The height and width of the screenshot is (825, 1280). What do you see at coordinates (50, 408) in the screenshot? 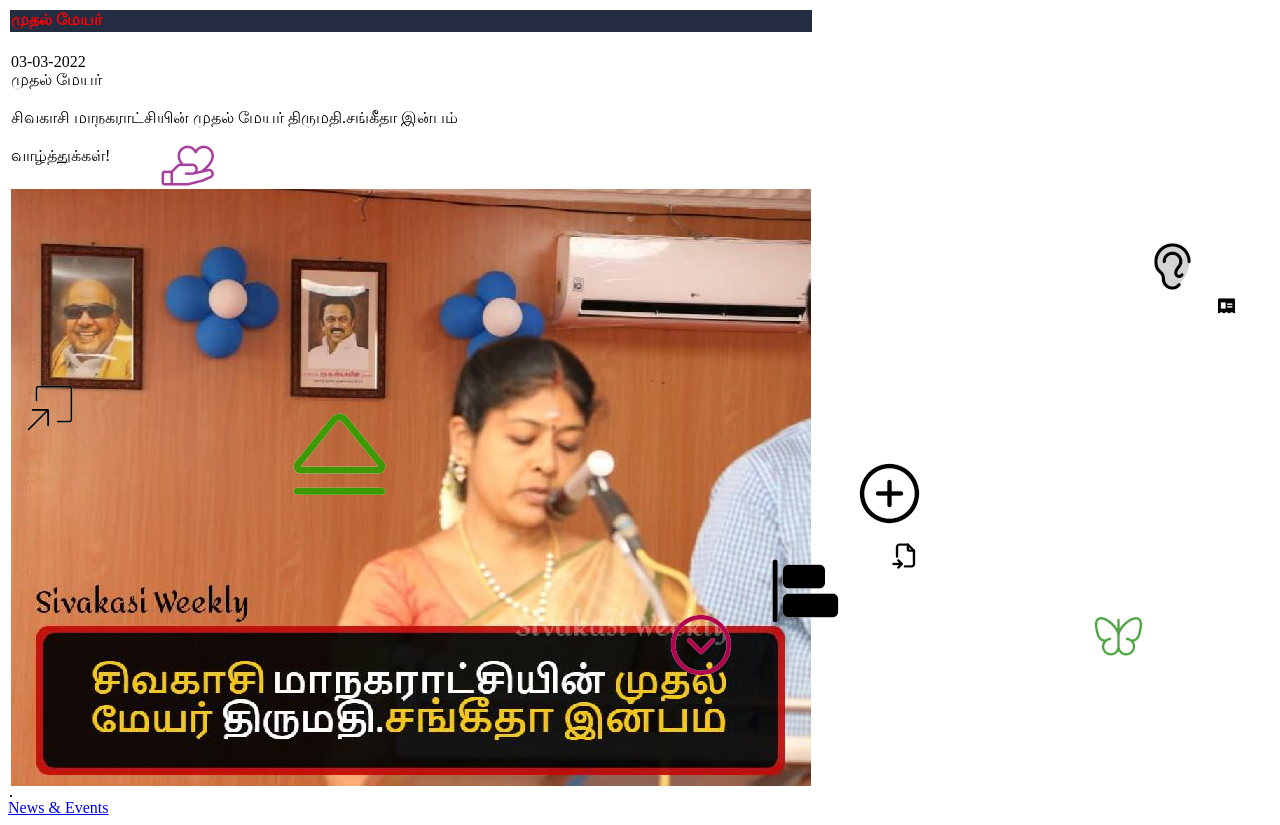
I see `import or bring content into the current view` at bounding box center [50, 408].